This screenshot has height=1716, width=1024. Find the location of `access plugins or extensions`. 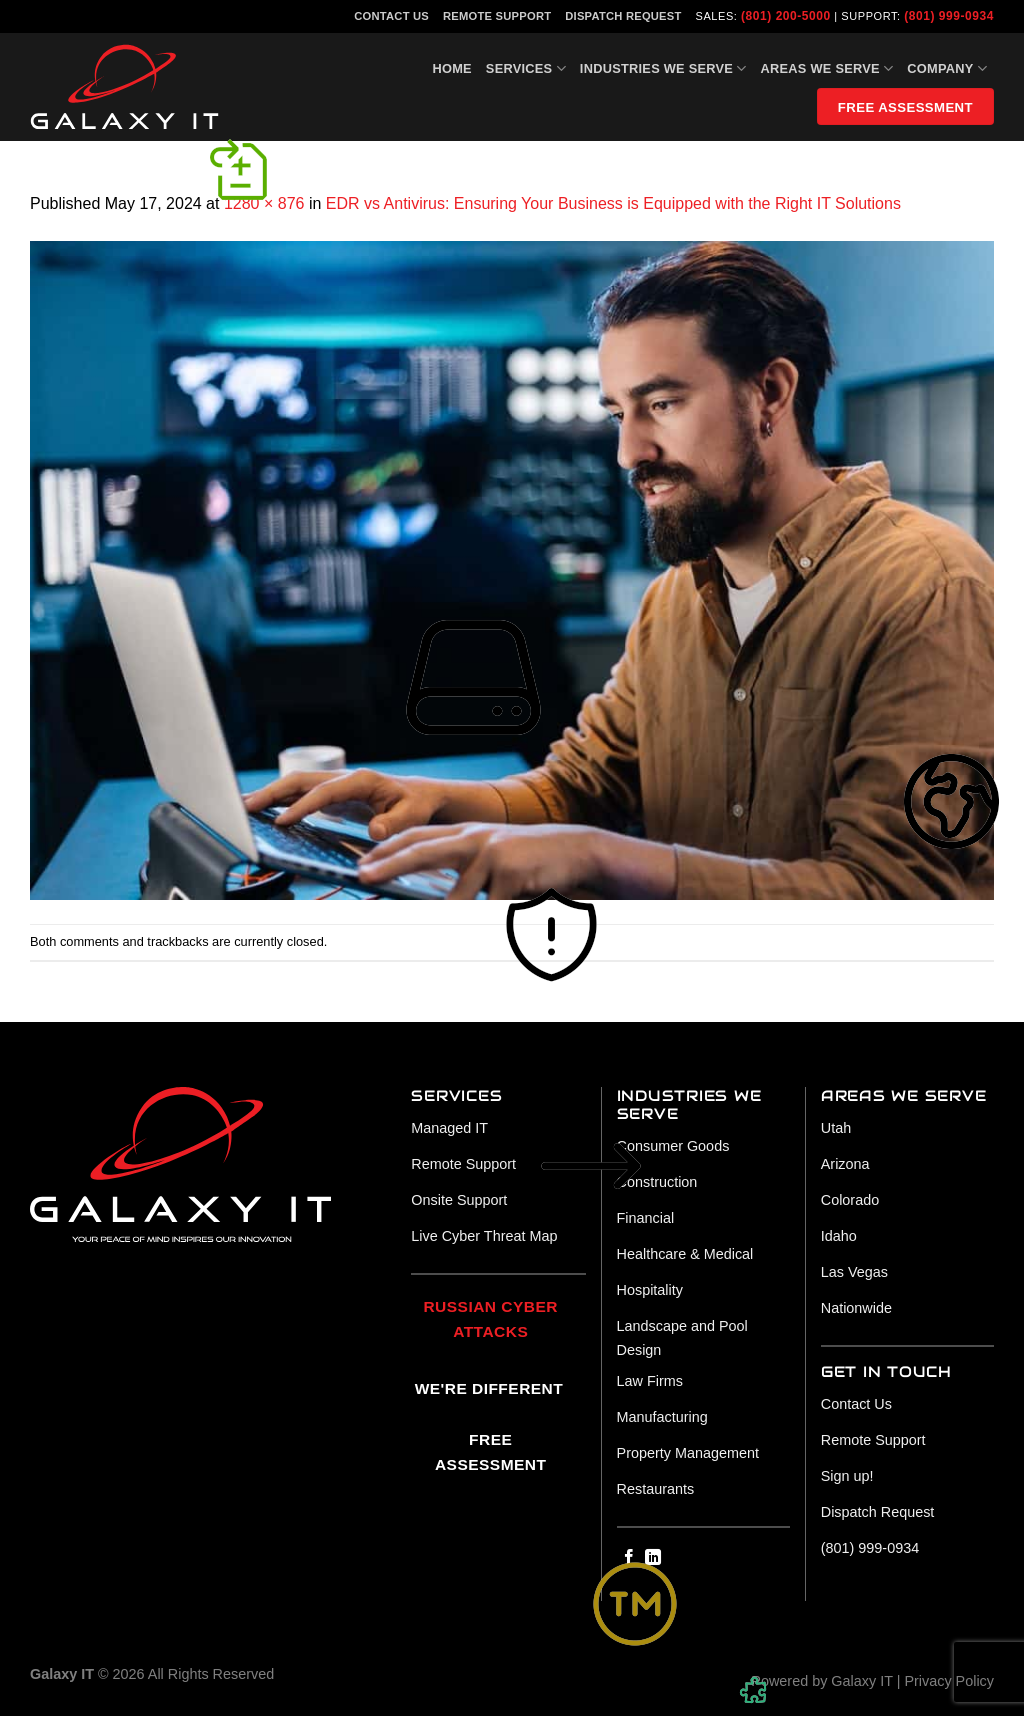

access plugins or extensions is located at coordinates (753, 1690).